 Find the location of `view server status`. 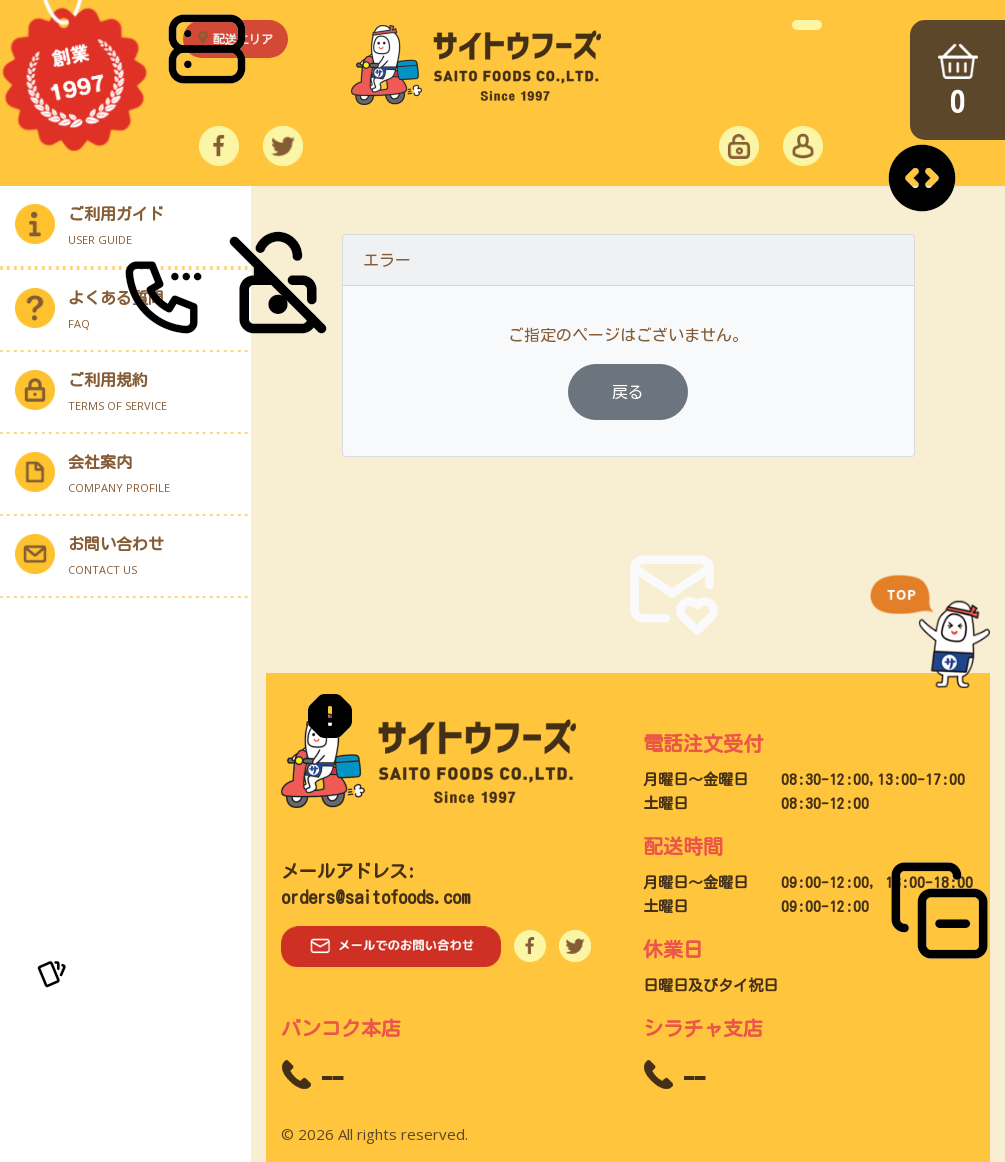

view server status is located at coordinates (207, 49).